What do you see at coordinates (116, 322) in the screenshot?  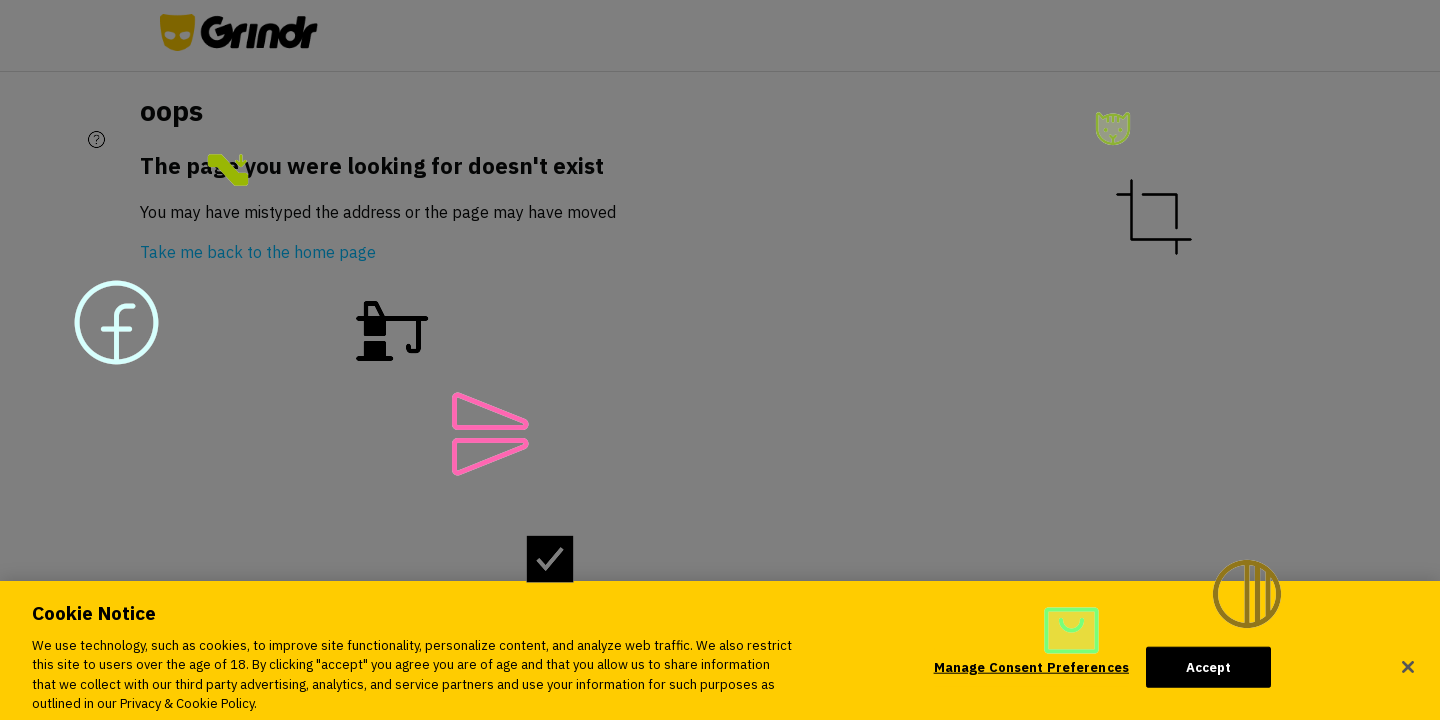 I see `open facebook app` at bounding box center [116, 322].